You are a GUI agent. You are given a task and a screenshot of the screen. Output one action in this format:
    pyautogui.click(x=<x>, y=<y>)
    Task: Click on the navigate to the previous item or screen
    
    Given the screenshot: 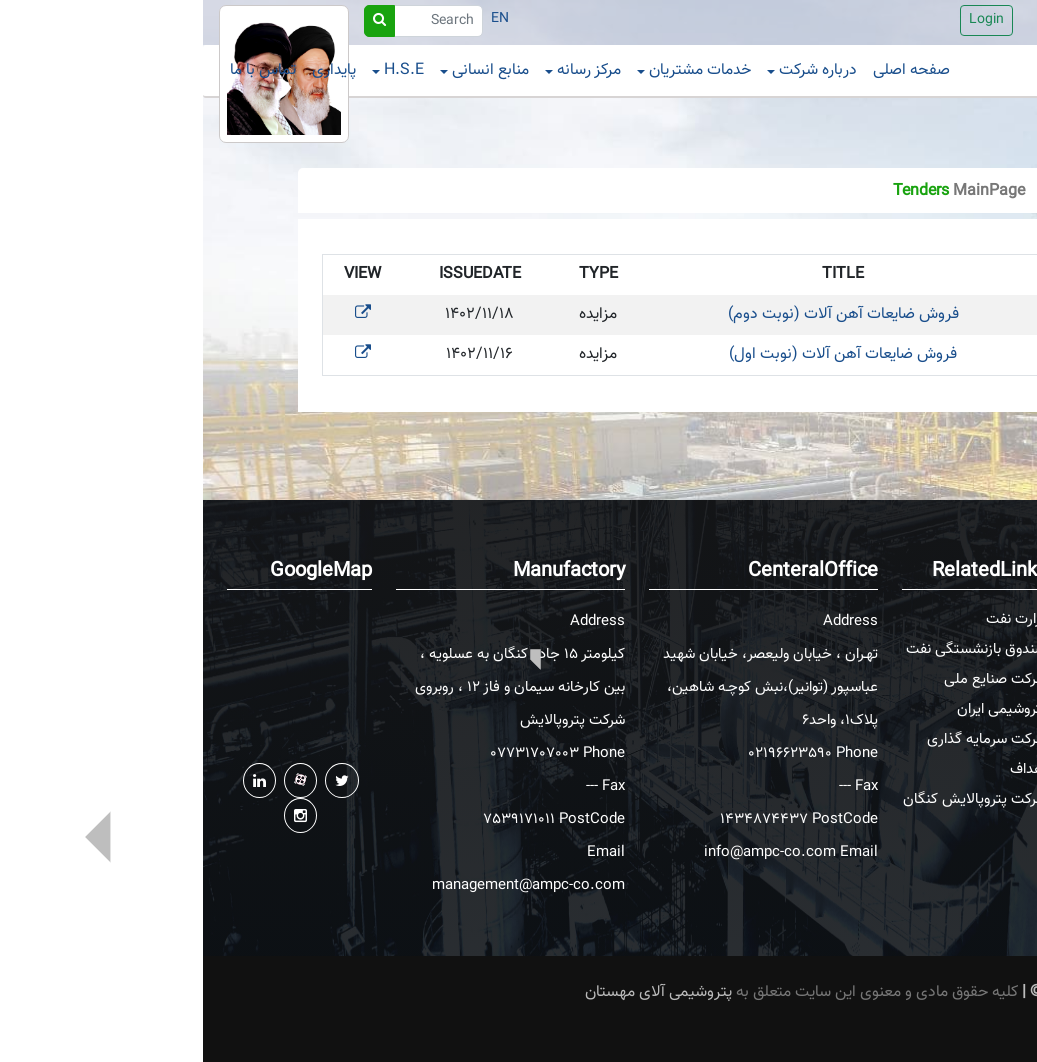 What is the action you would take?
    pyautogui.click(x=100, y=837)
    